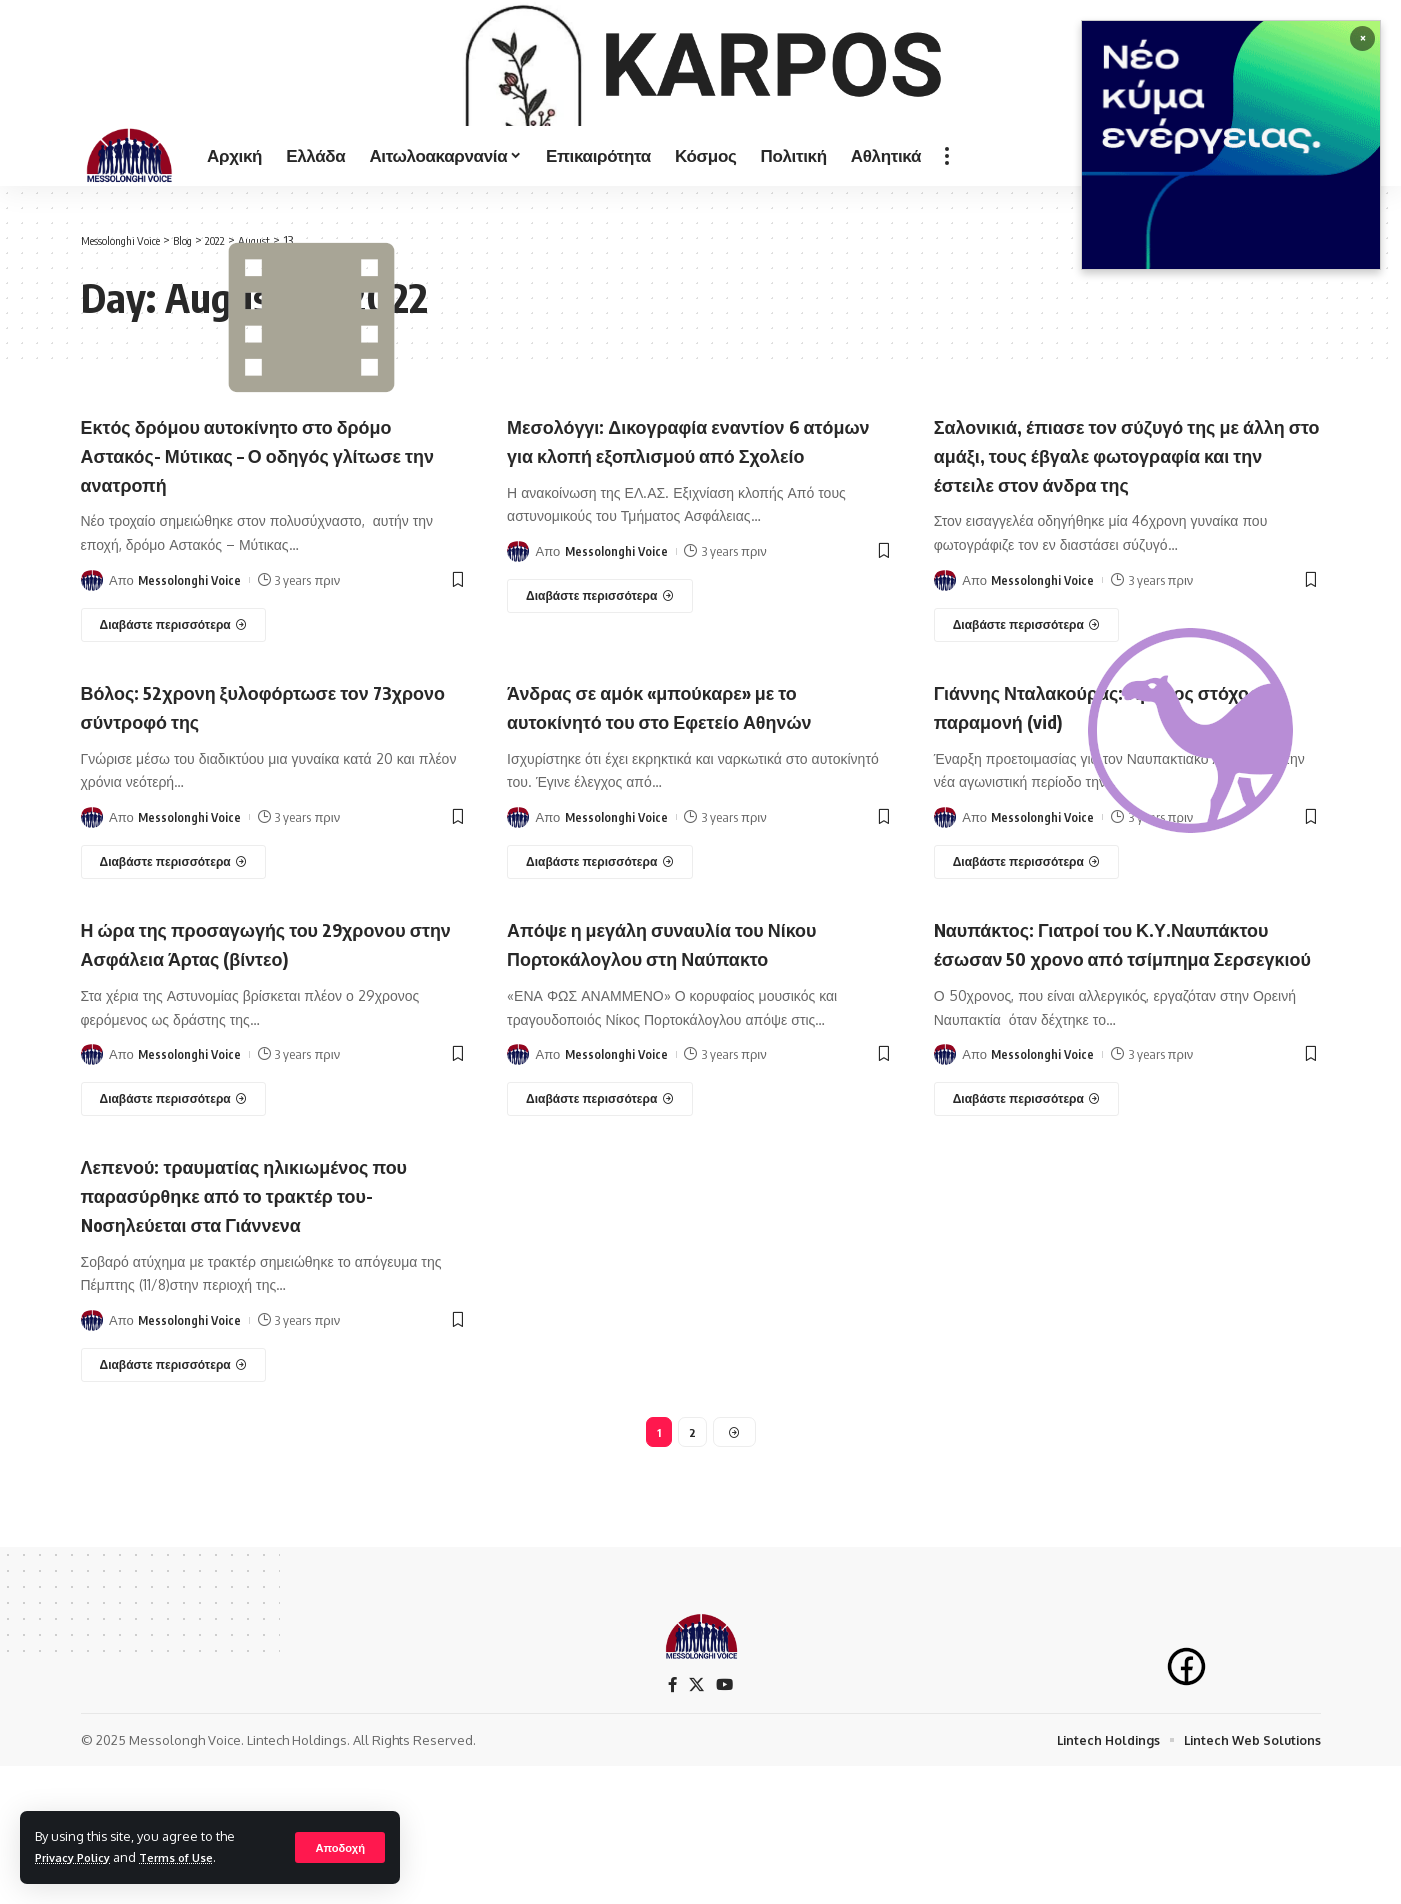  I want to click on connect with Facebook, so click(1186, 1666).